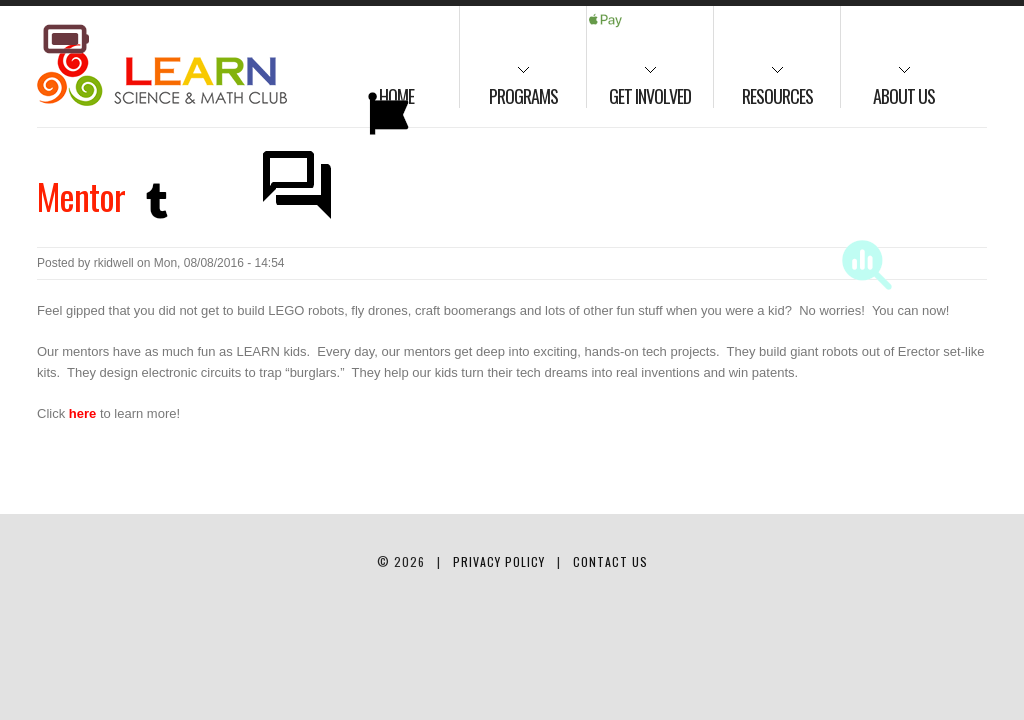 The width and height of the screenshot is (1024, 720). Describe the element at coordinates (157, 201) in the screenshot. I see `open tumblr app` at that location.